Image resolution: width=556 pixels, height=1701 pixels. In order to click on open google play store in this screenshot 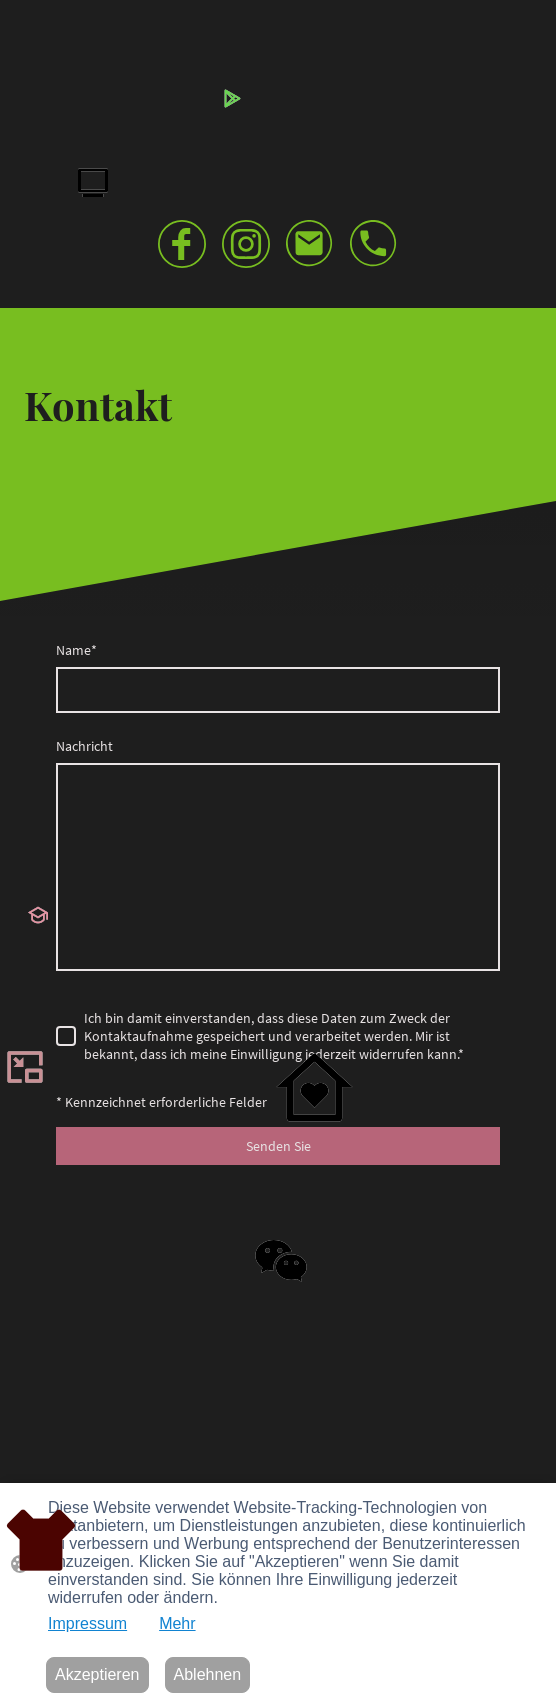, I will do `click(232, 98)`.